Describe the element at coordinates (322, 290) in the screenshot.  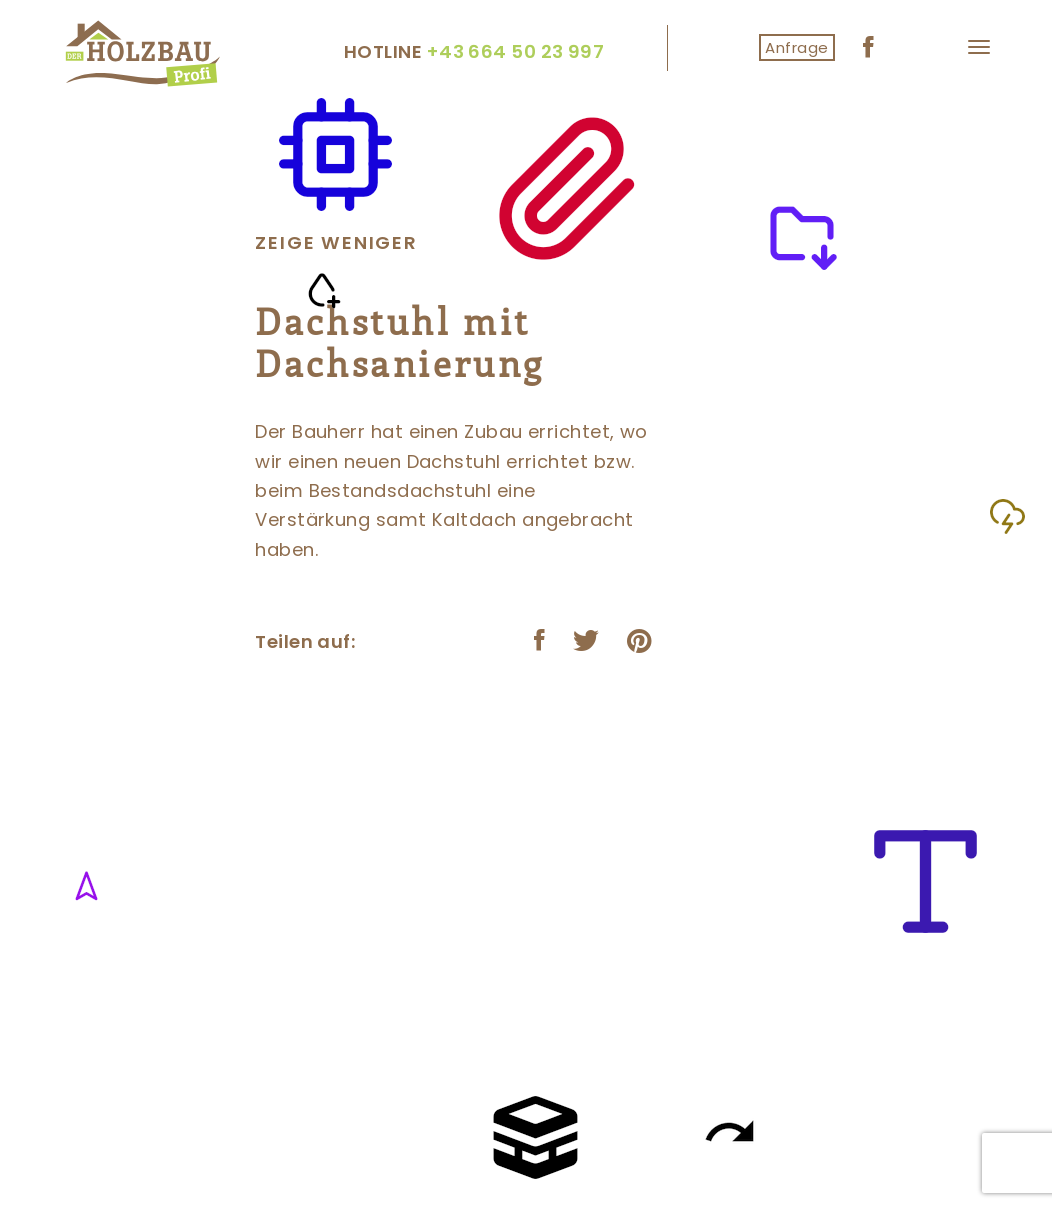
I see `add water or hydration reminder` at that location.